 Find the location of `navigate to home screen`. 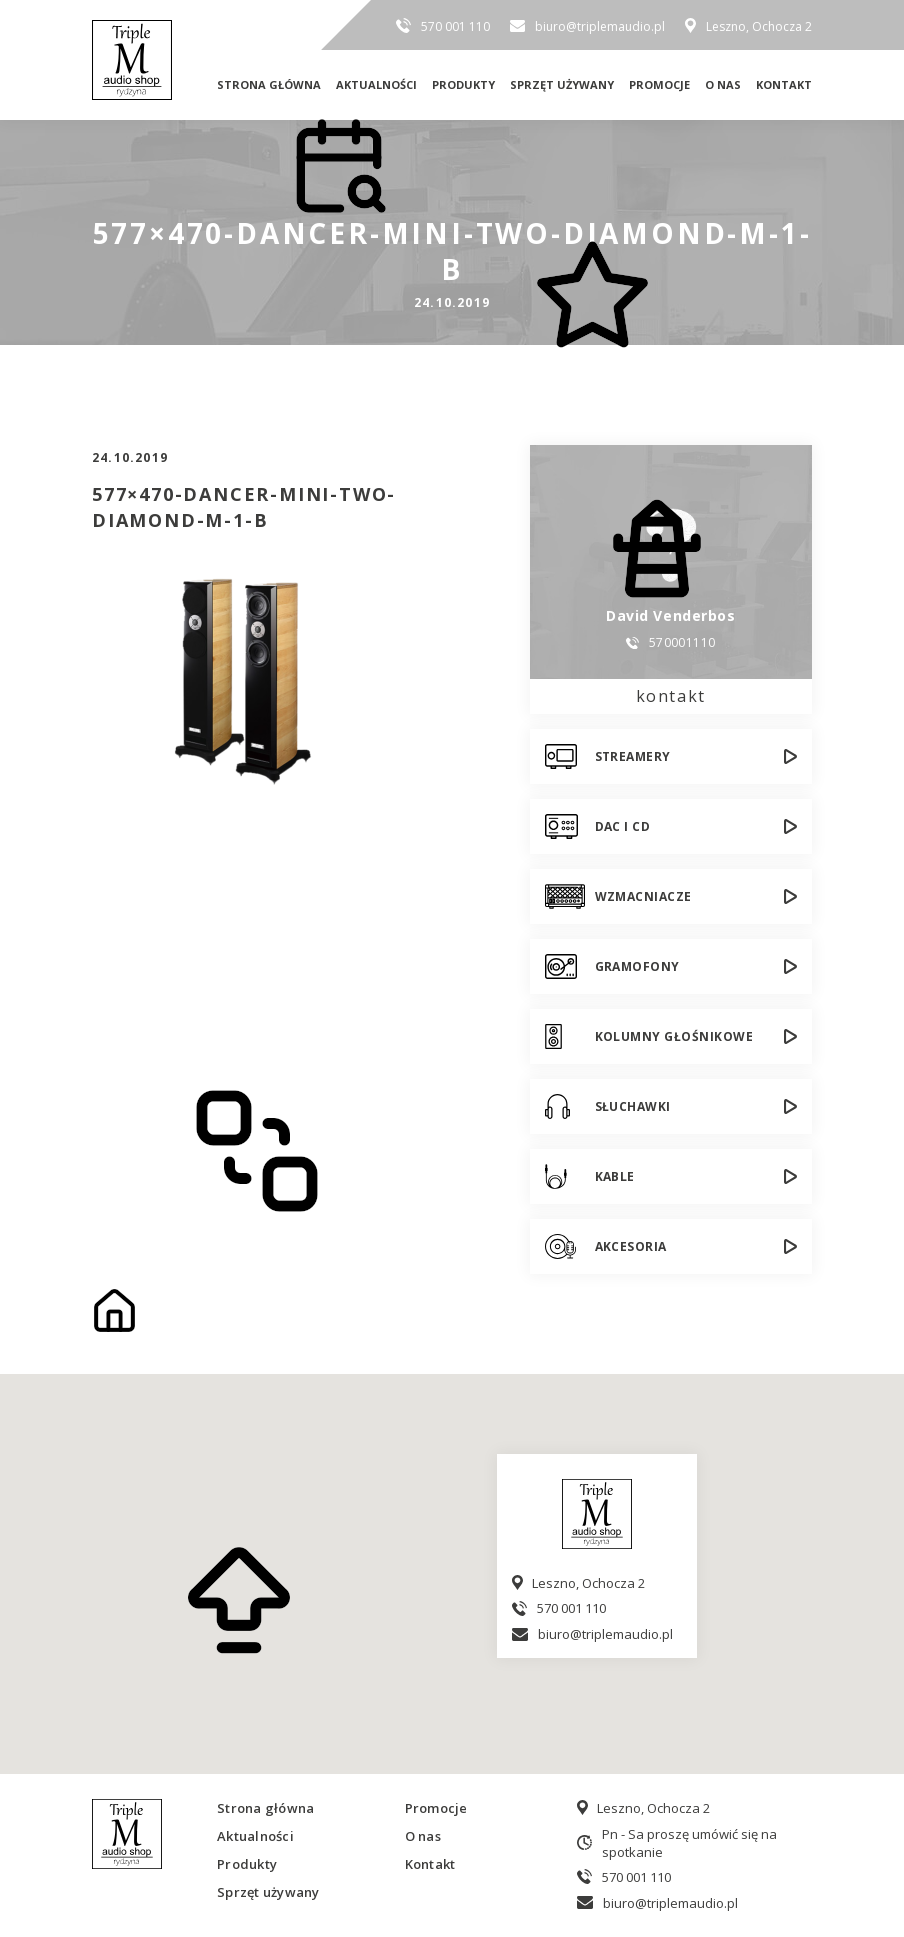

navigate to home screen is located at coordinates (114, 1311).